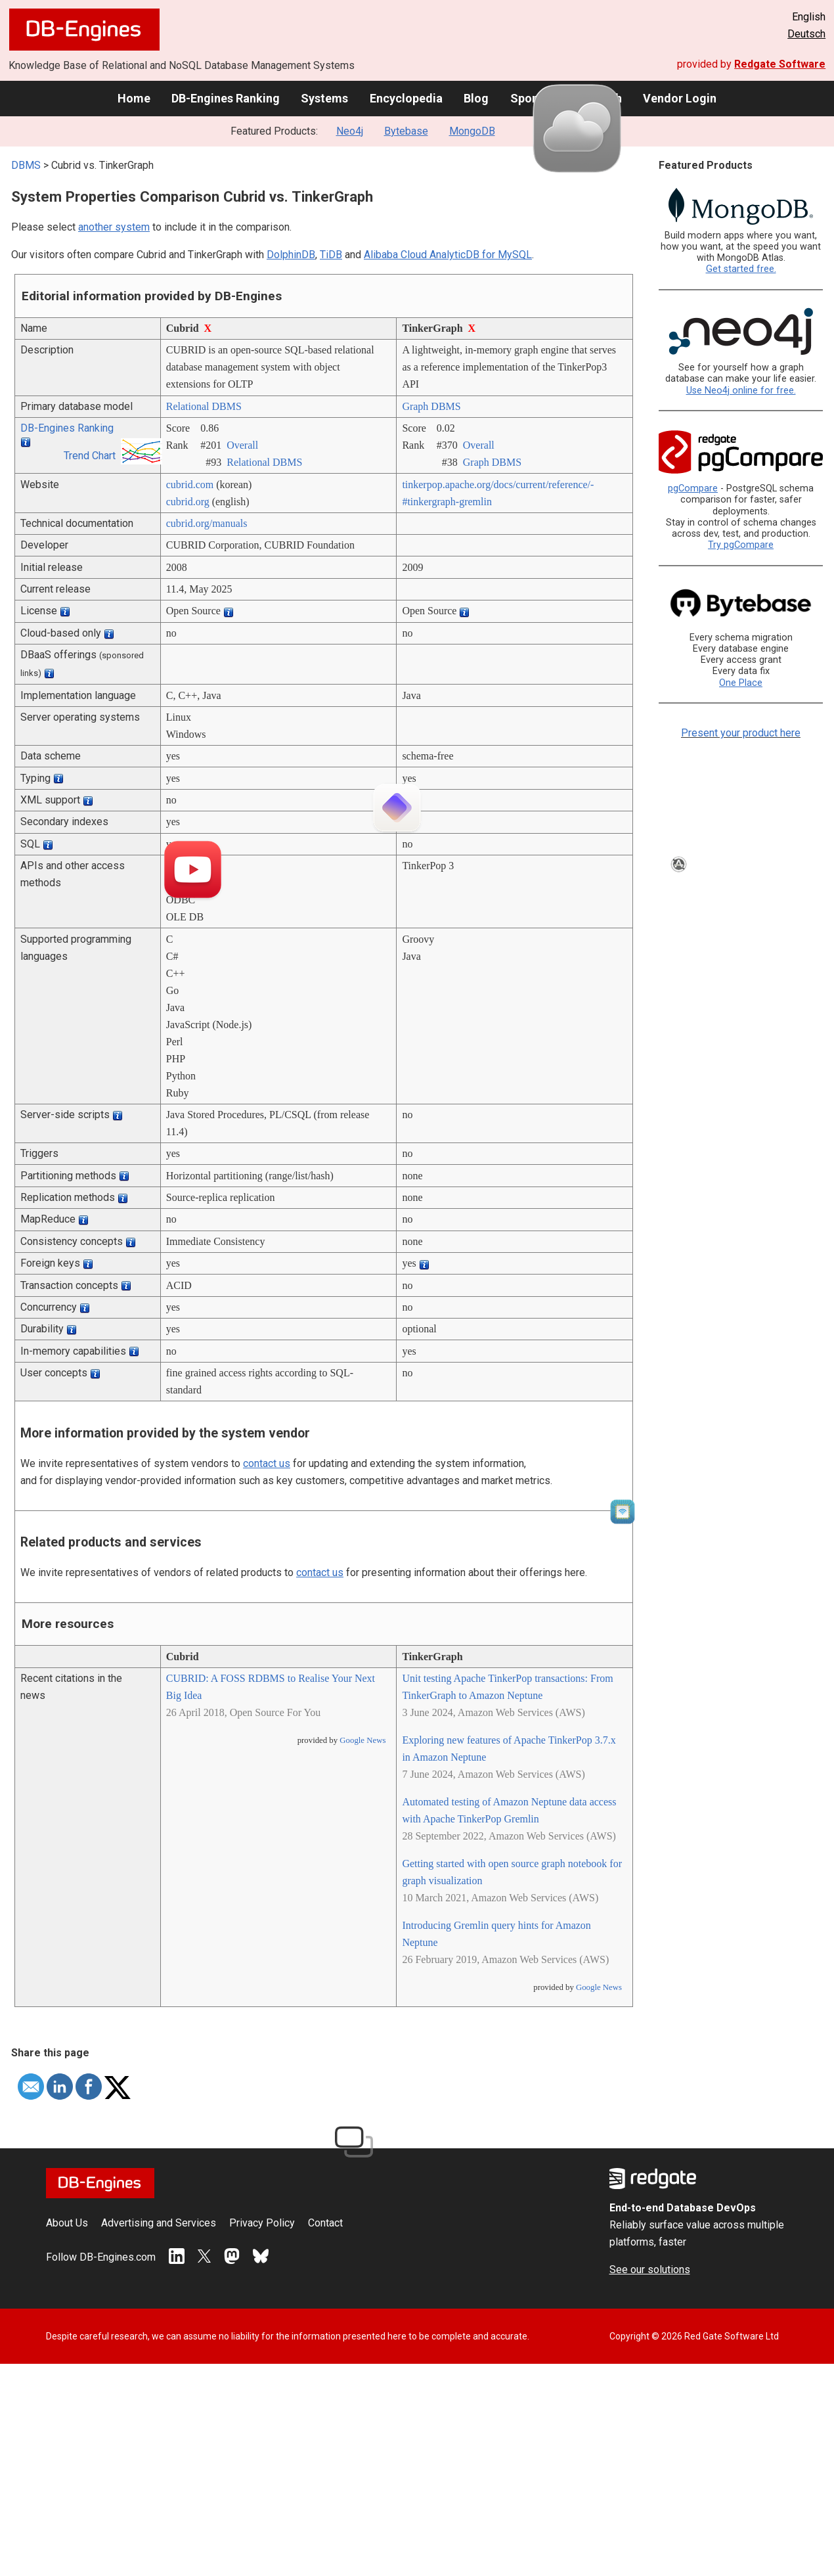  I want to click on open the weather app, so click(577, 128).